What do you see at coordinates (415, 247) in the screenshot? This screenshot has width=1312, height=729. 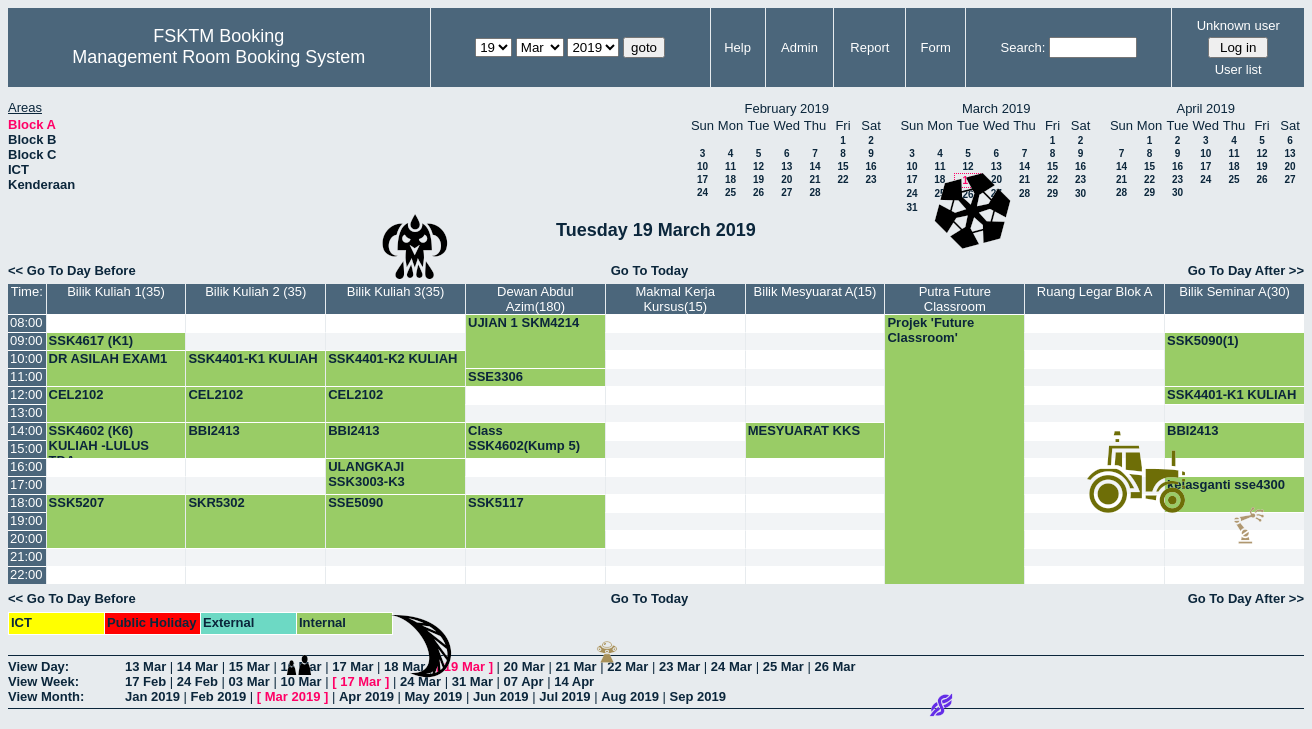 I see `diablo or demon-themed game mode` at bounding box center [415, 247].